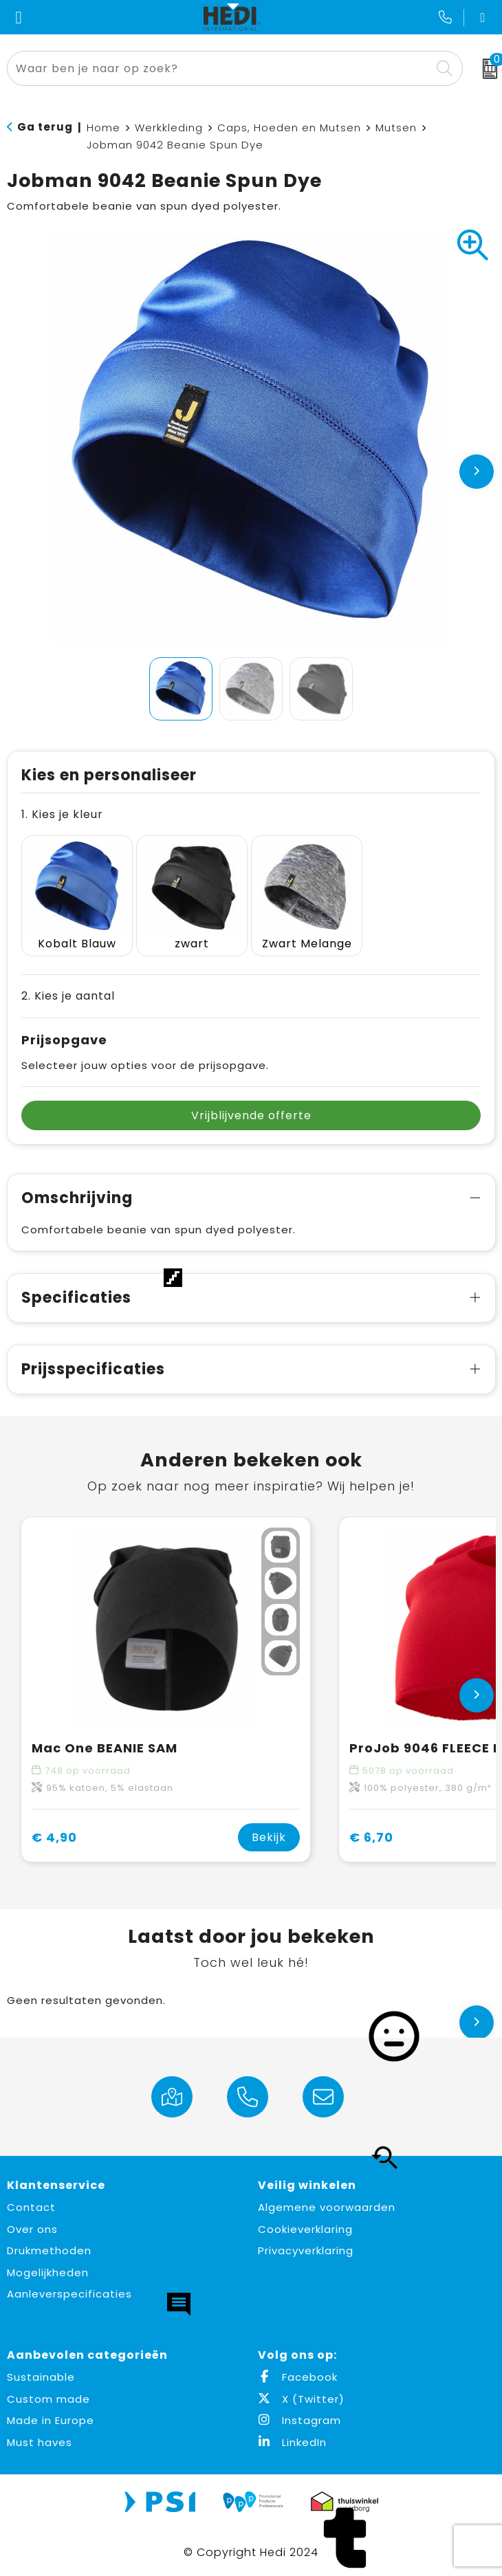  Describe the element at coordinates (179, 2304) in the screenshot. I see `add a comment to the document` at that location.